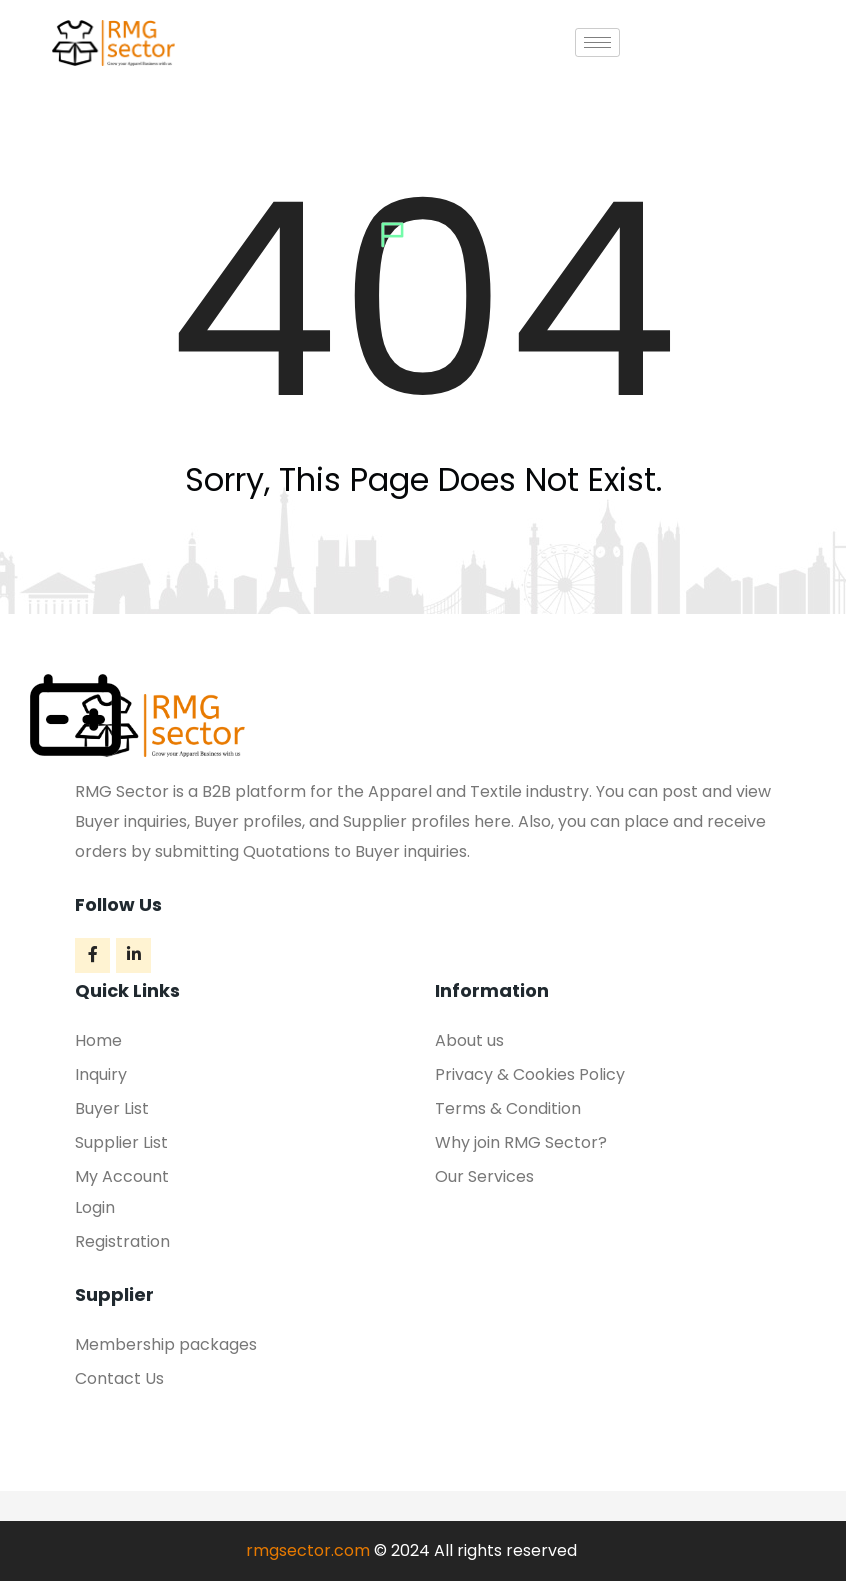 The image size is (846, 1581). I want to click on flag an item for review, so click(392, 233).